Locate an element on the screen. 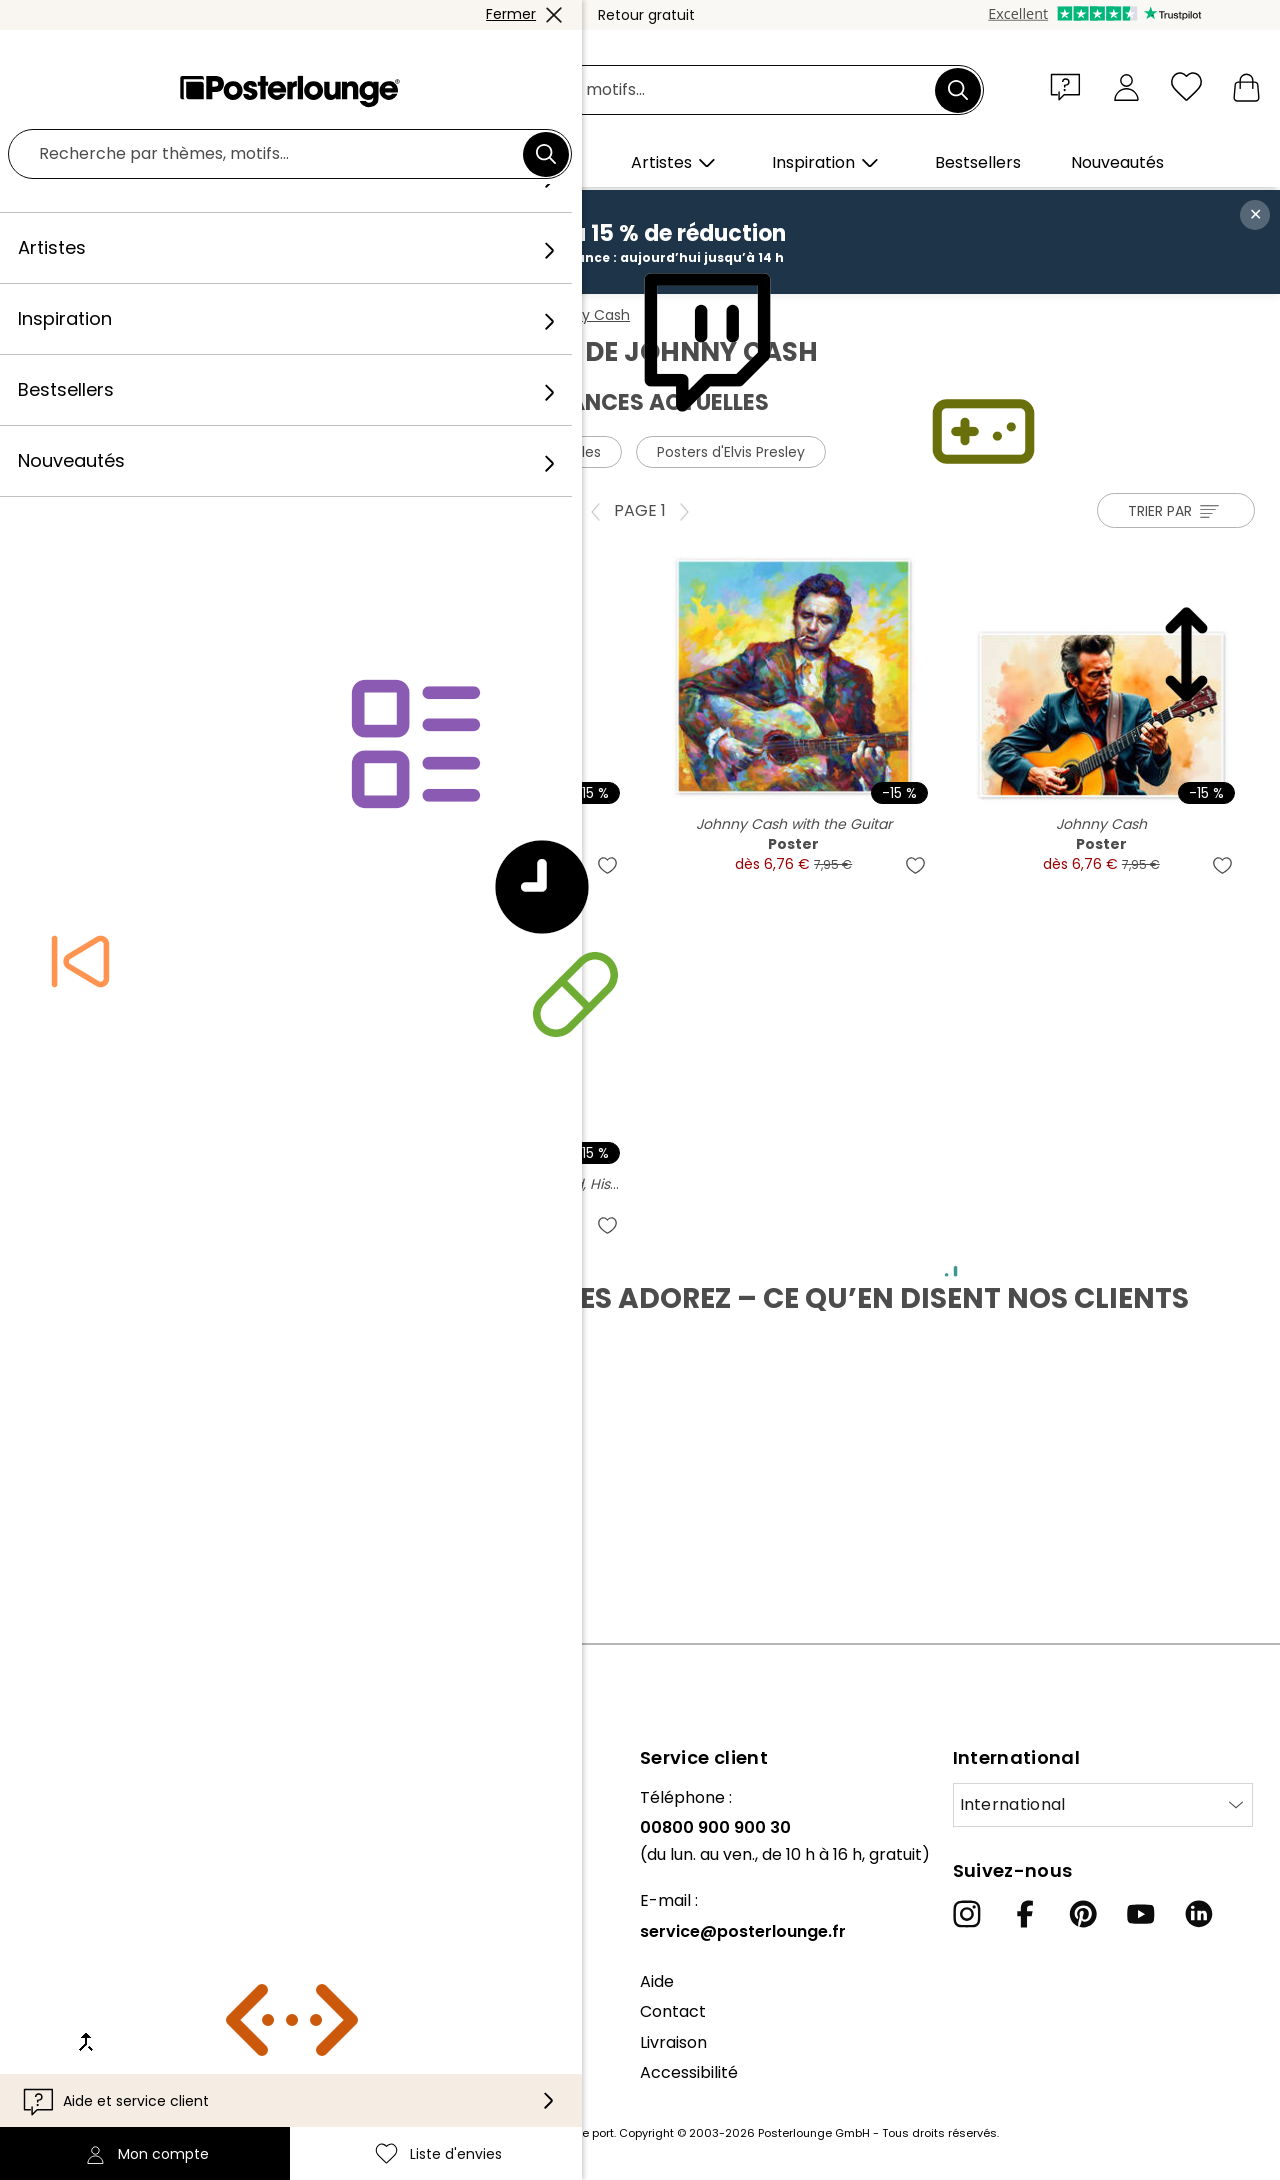  access medication reminders or prescriptions is located at coordinates (575, 994).